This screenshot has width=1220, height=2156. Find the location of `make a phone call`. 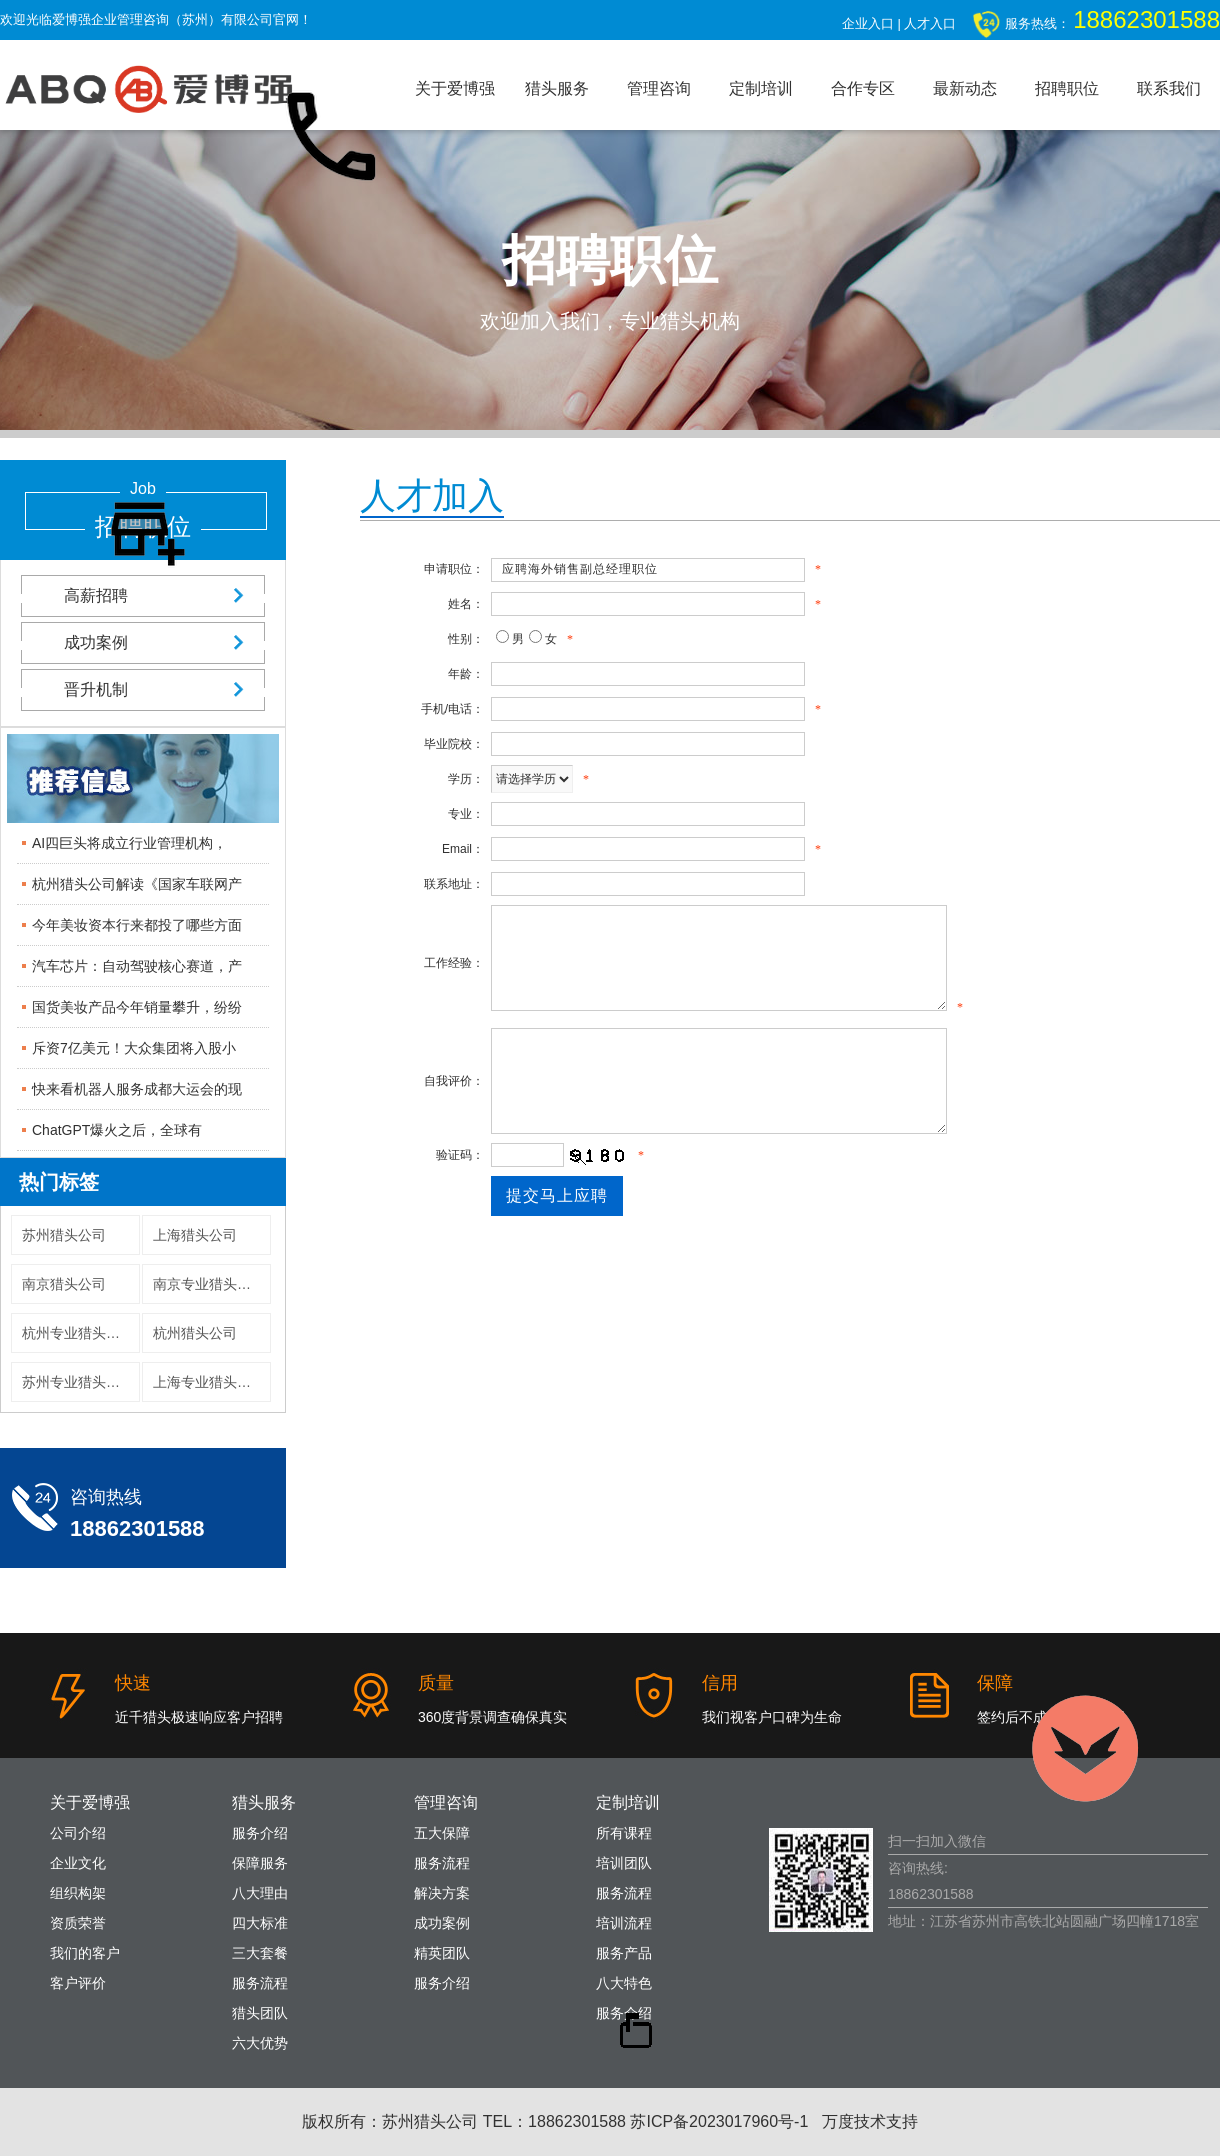

make a phone call is located at coordinates (331, 136).